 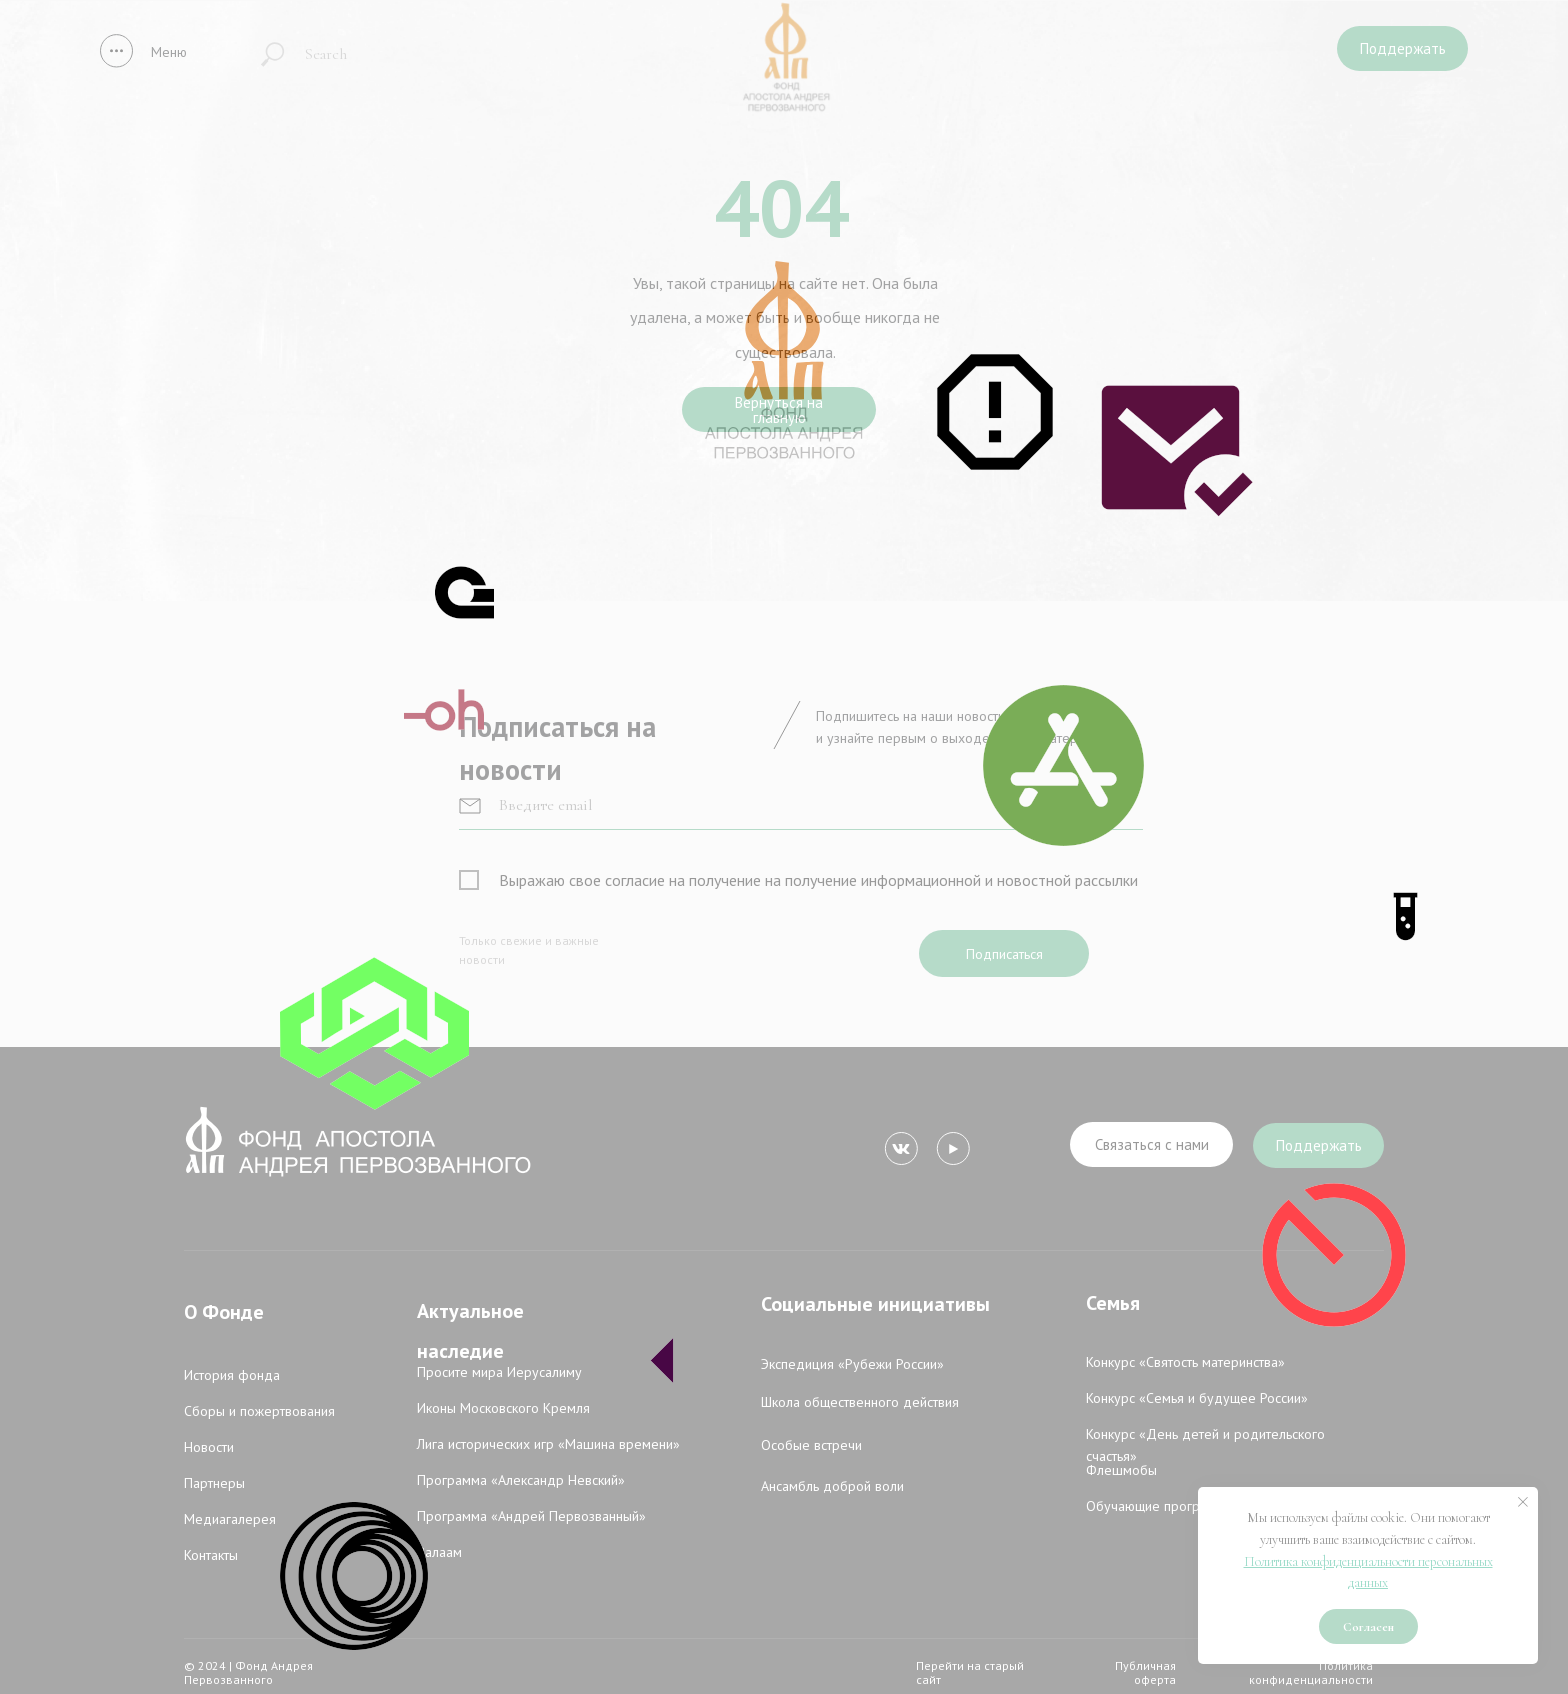 I want to click on oh dear website monitoring service logo, so click(x=444, y=710).